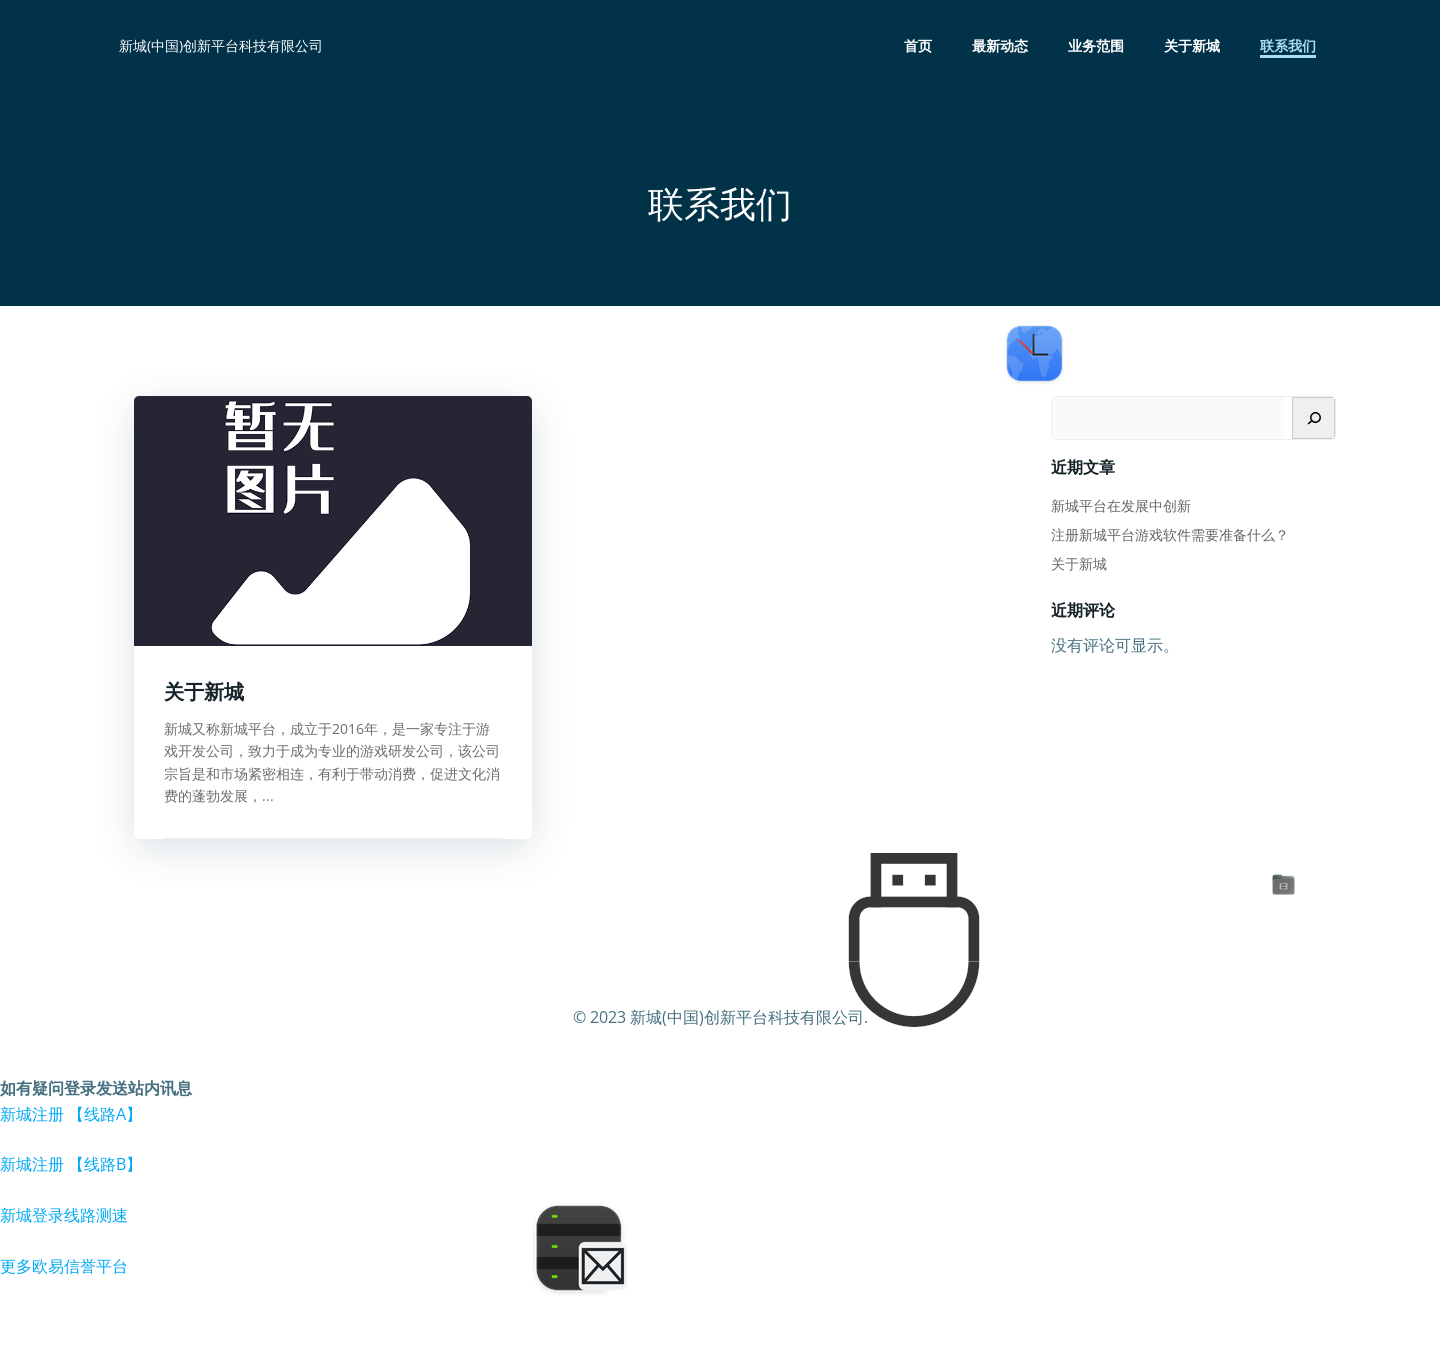 This screenshot has height=1354, width=1440. Describe the element at coordinates (1034, 354) in the screenshot. I see `configure network time protocol settings` at that location.